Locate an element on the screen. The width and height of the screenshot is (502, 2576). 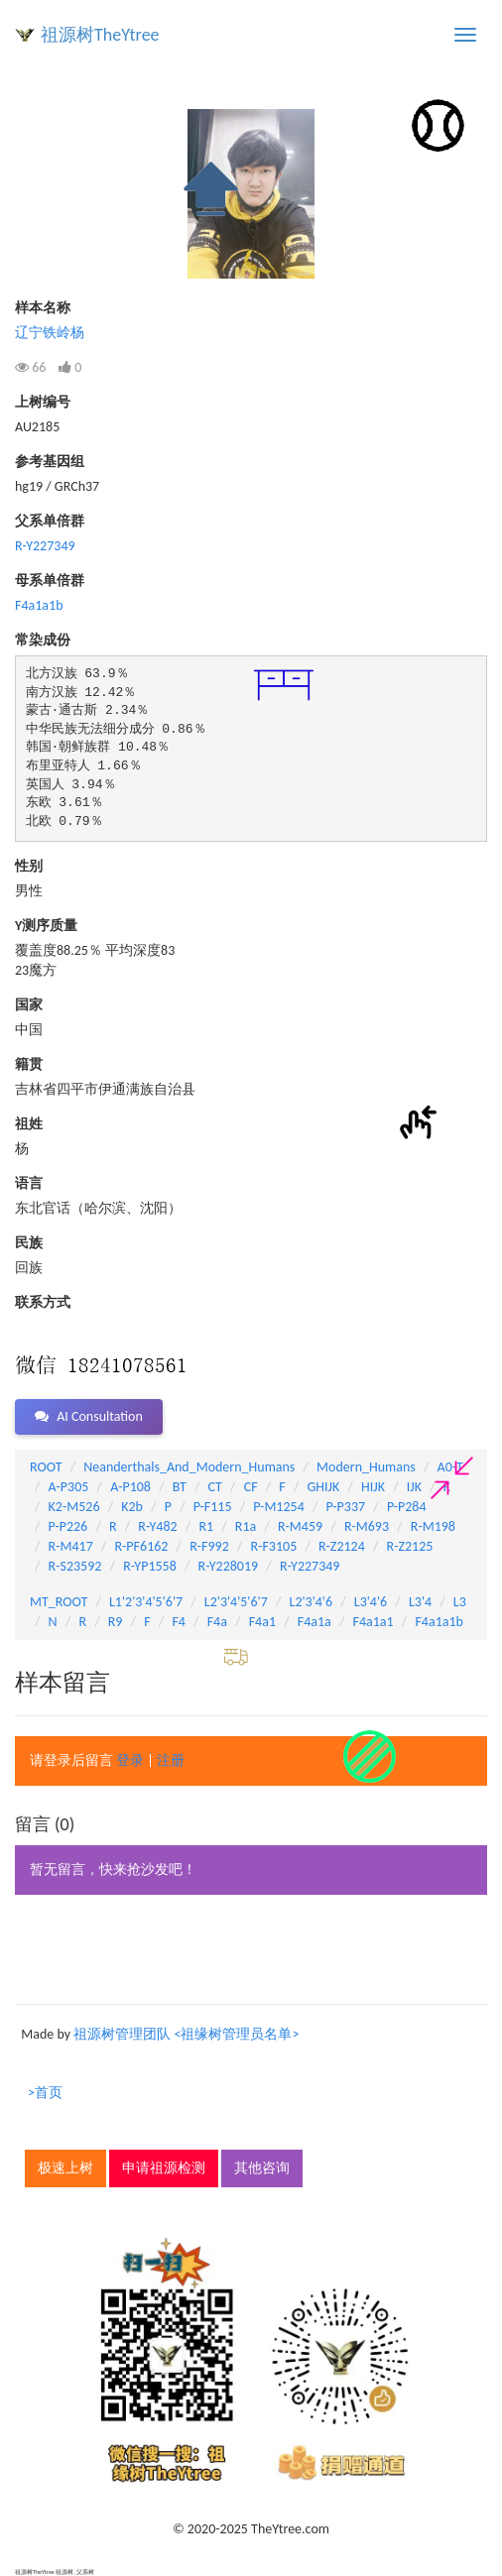
swipe left to continue or dismiss is located at coordinates (417, 1123).